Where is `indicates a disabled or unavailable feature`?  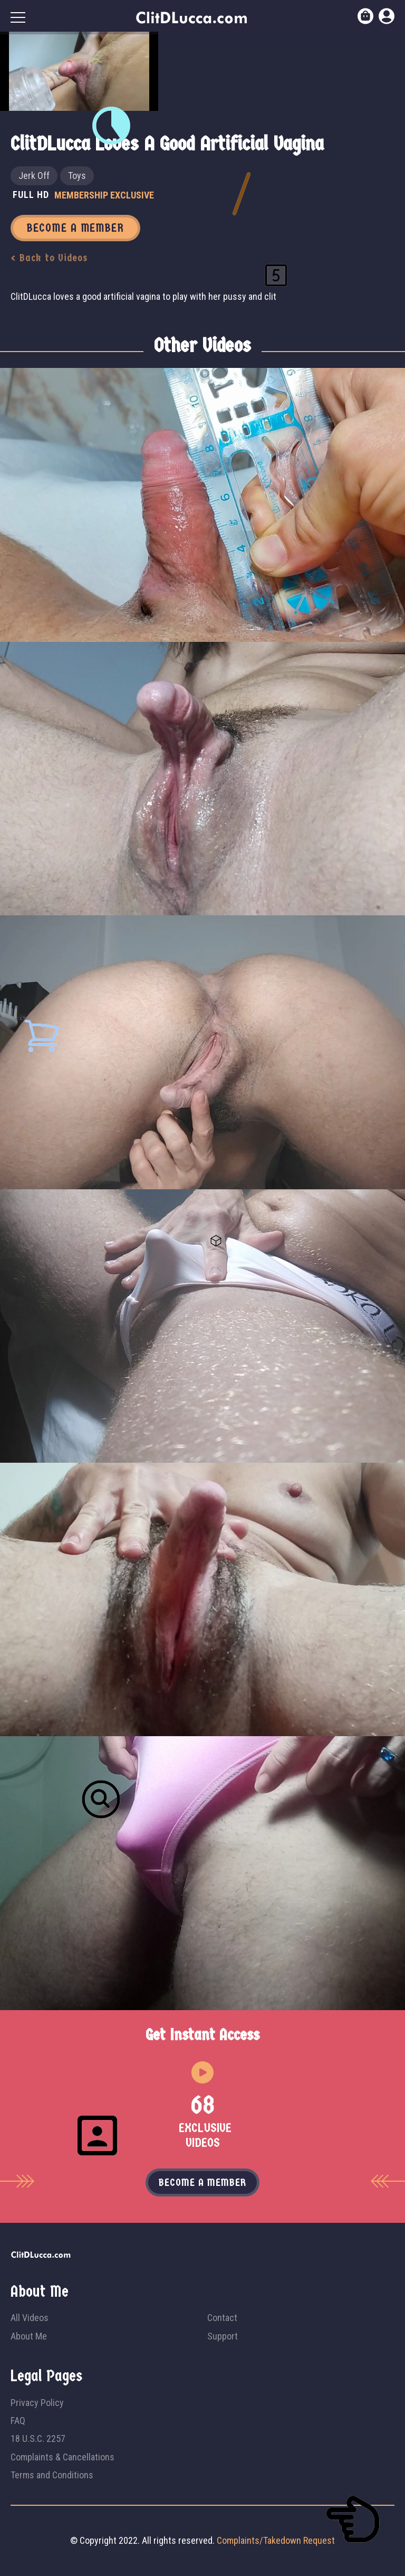
indicates a disabled or unavailable feature is located at coordinates (242, 194).